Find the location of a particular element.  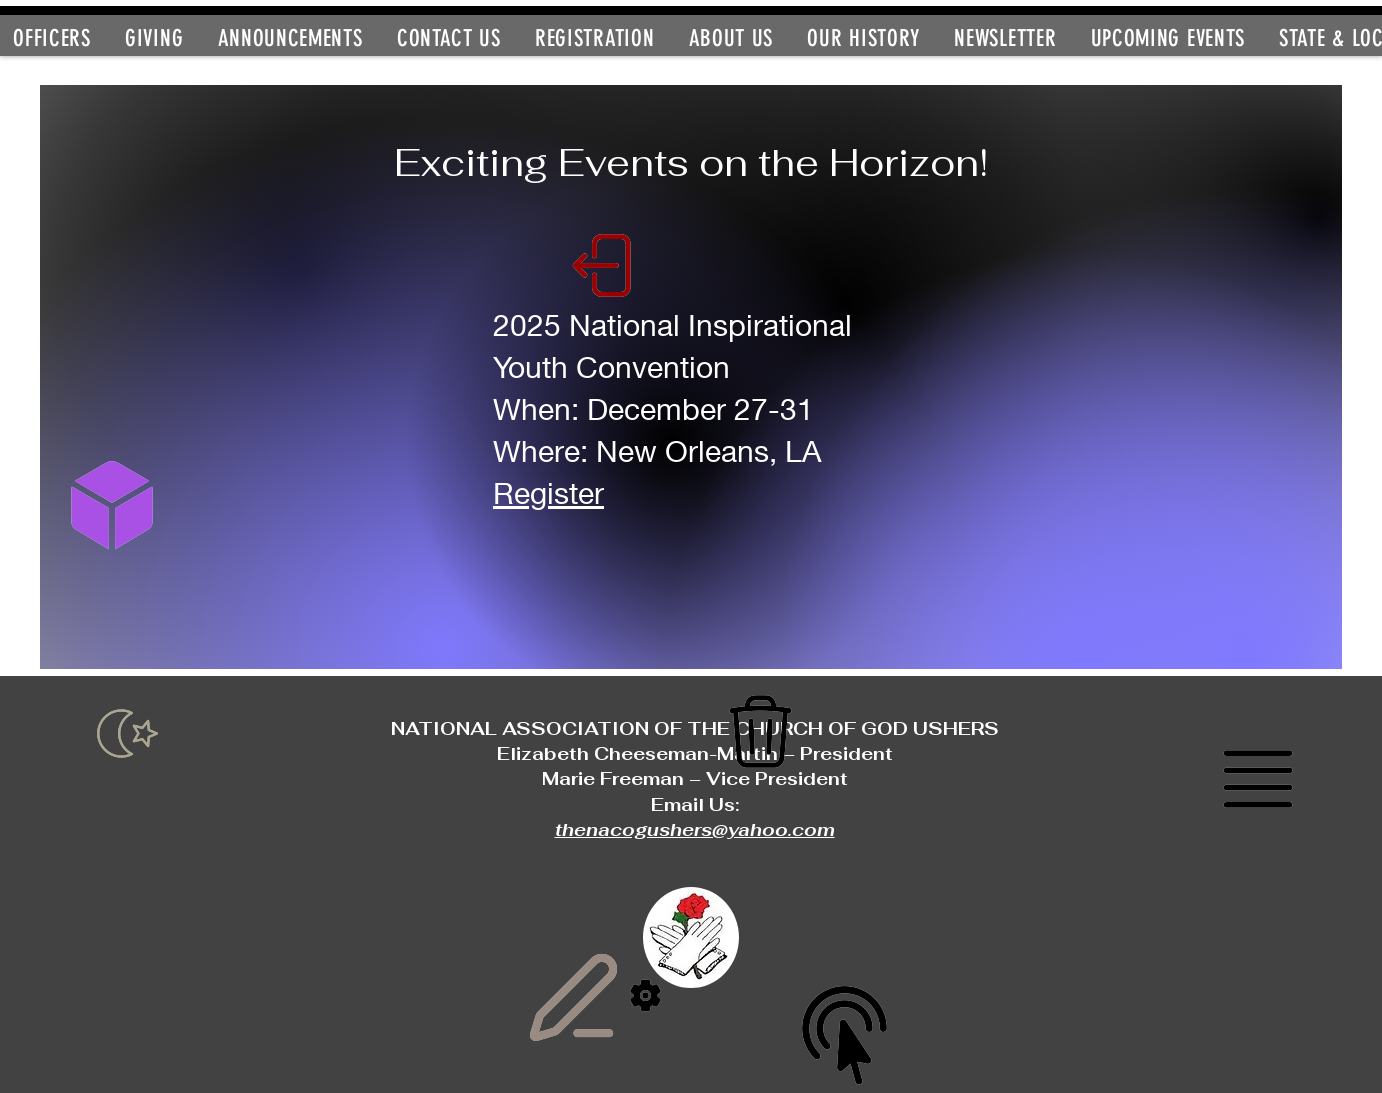

view 3D model or object is located at coordinates (112, 505).